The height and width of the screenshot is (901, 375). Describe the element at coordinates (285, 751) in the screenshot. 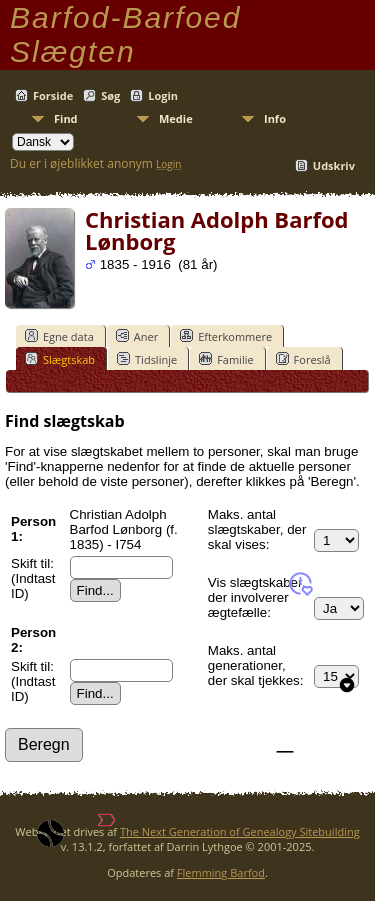

I see `collapse or minimize a section` at that location.